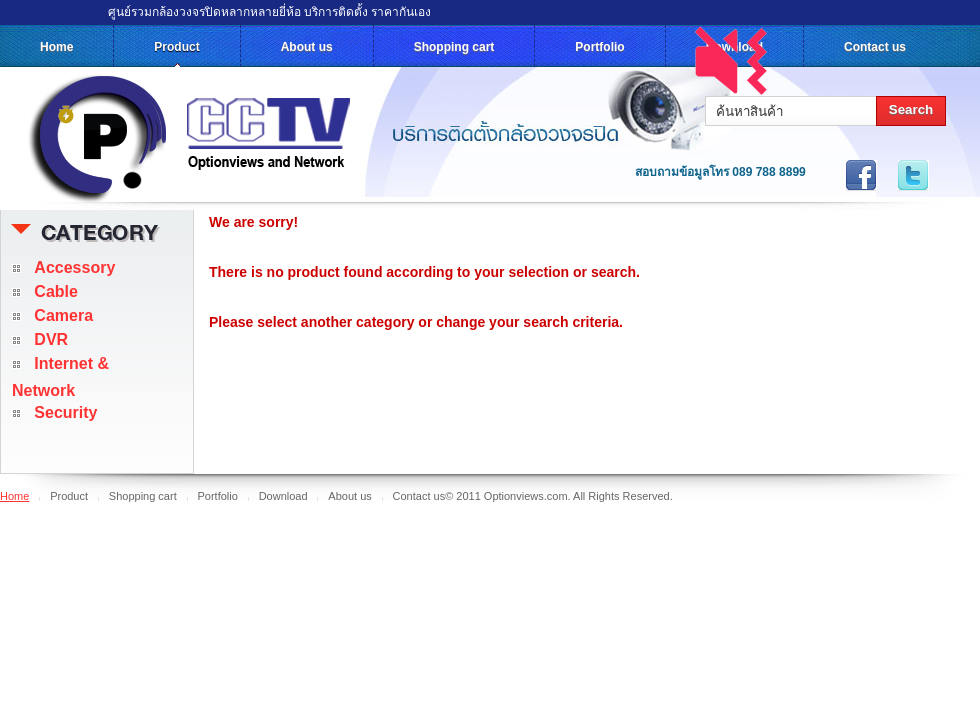 This screenshot has width=980, height=720. I want to click on mute sound and enable vibrate mode, so click(733, 61).